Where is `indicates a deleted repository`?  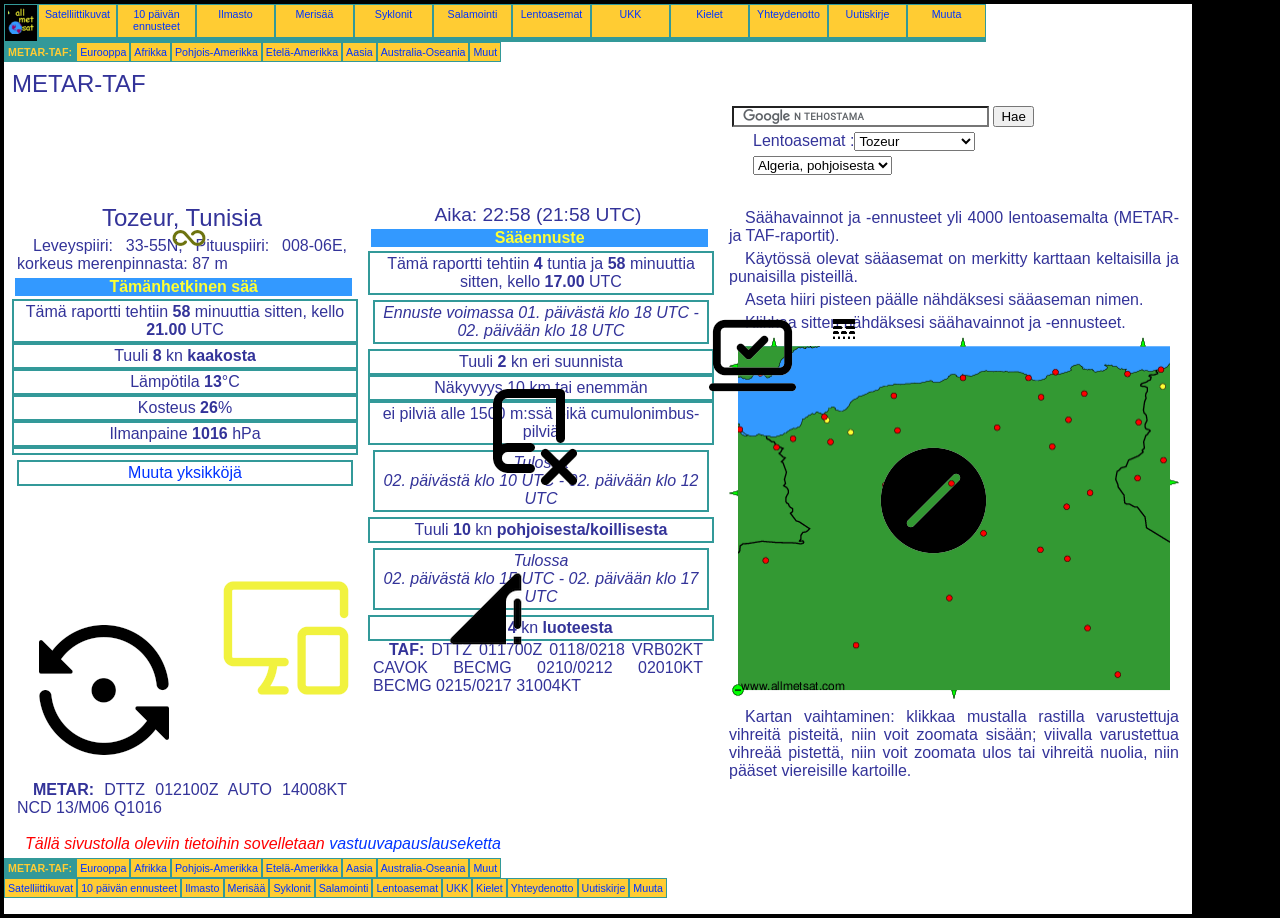 indicates a deleted repository is located at coordinates (529, 437).